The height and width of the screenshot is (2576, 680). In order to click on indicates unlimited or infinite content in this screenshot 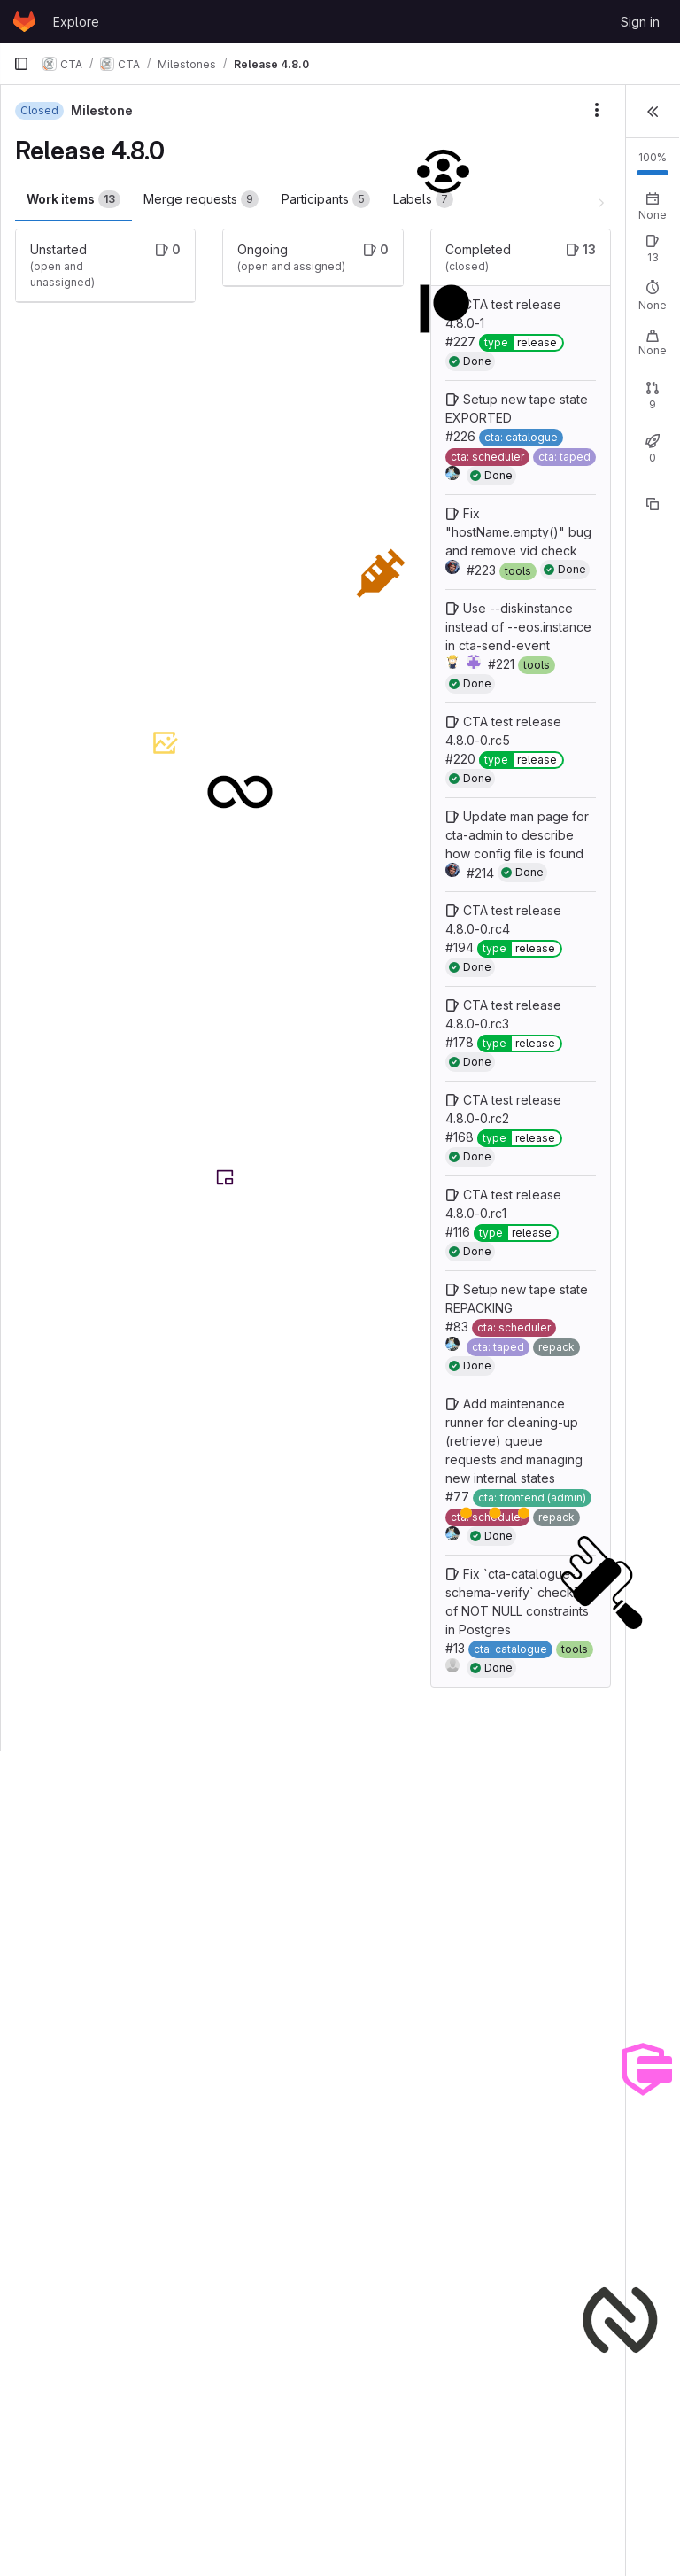, I will do `click(240, 792)`.